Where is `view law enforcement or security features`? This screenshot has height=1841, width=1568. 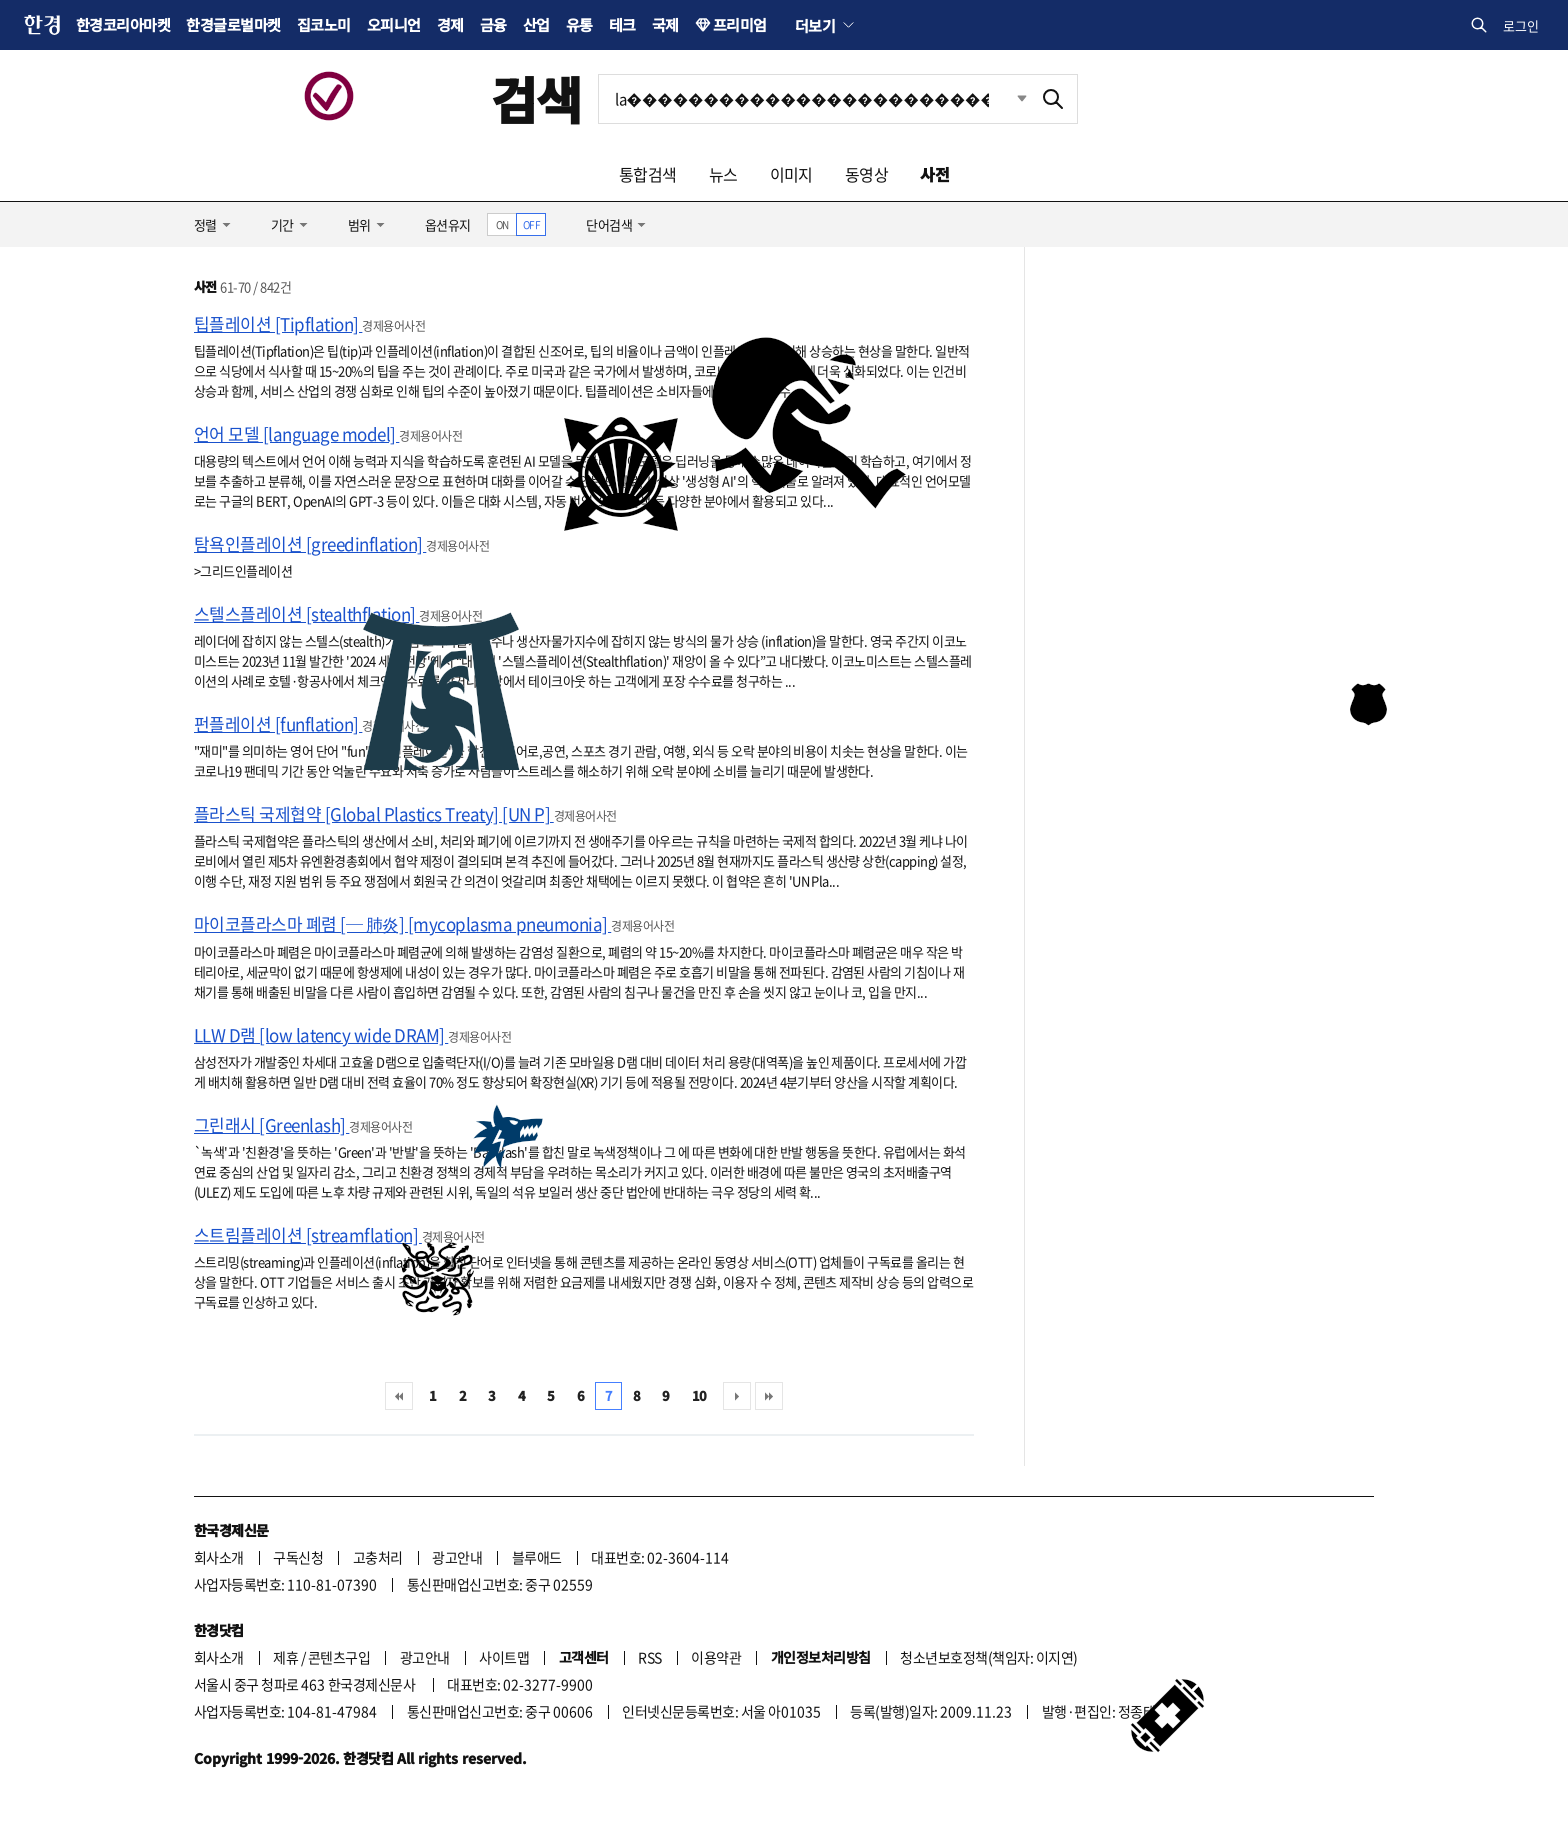
view law enforcement or security features is located at coordinates (1368, 704).